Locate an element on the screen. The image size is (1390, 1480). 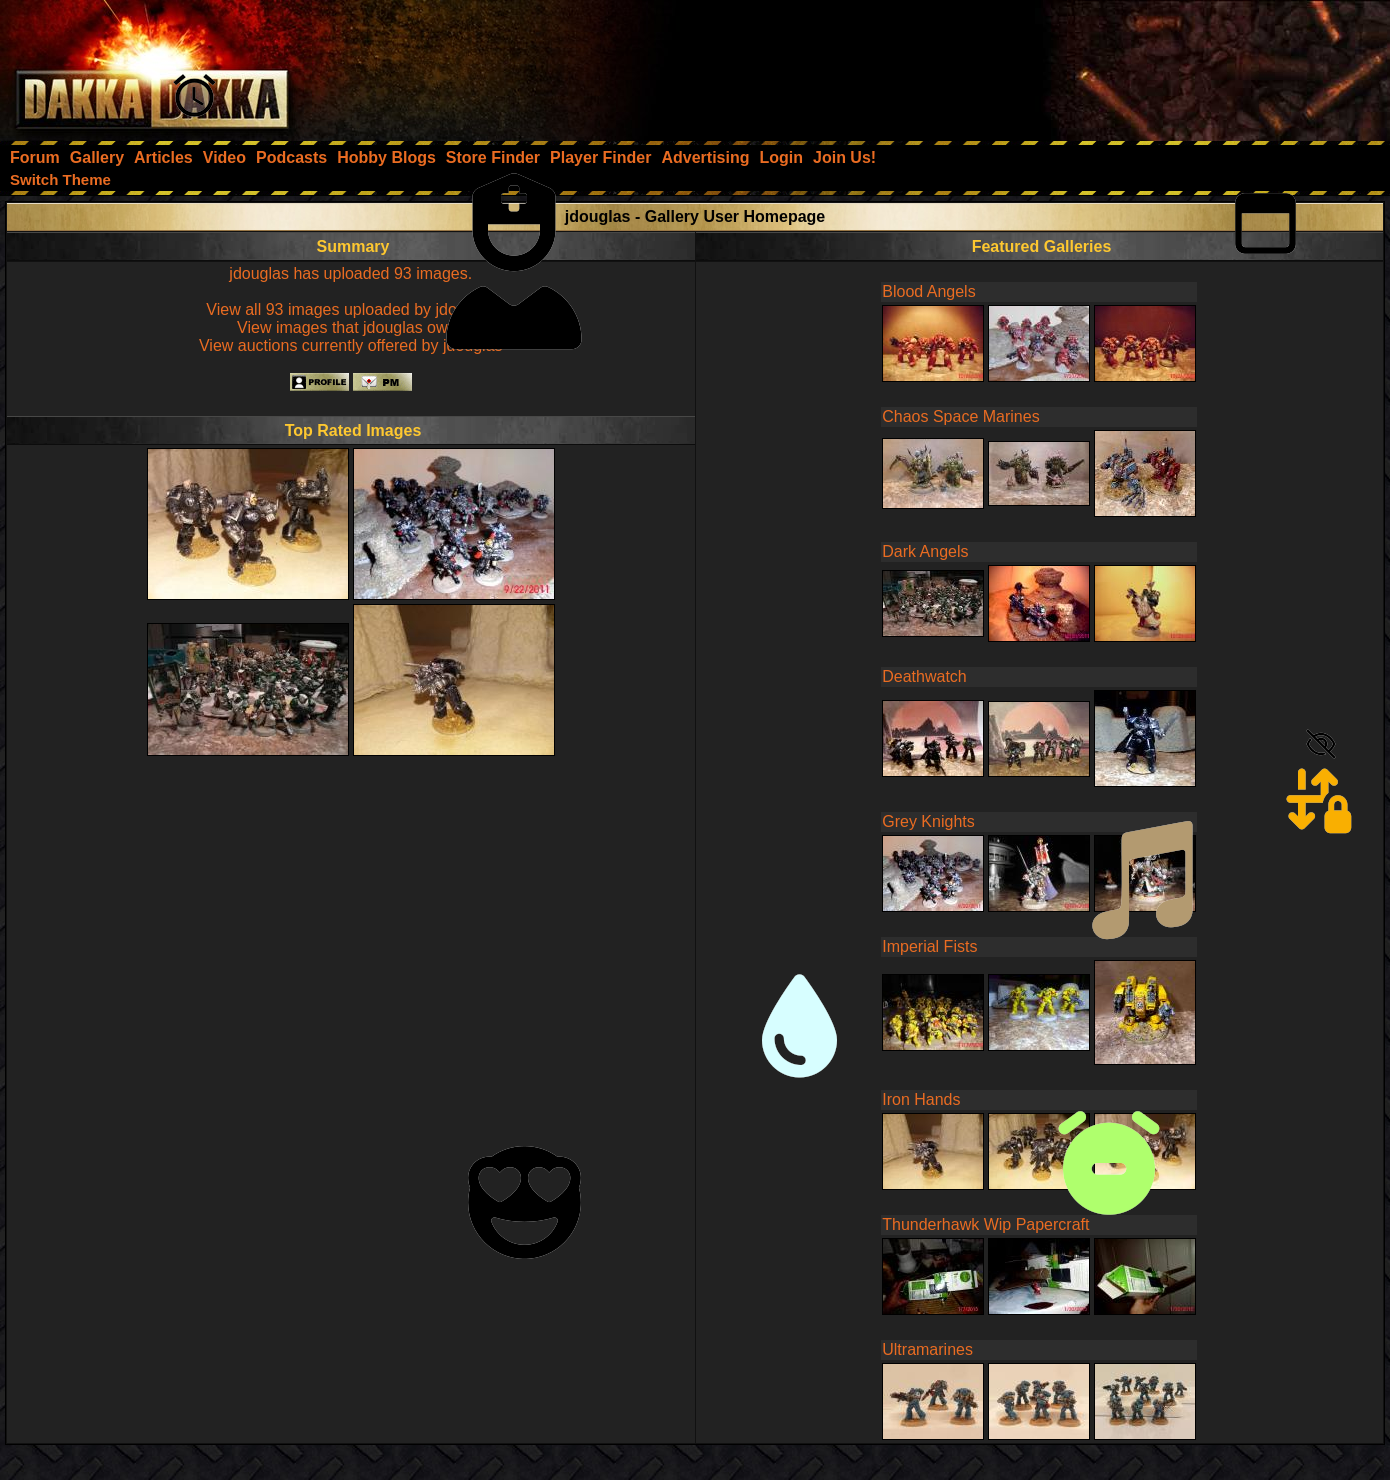
data sync is locked or disabled is located at coordinates (1317, 799).